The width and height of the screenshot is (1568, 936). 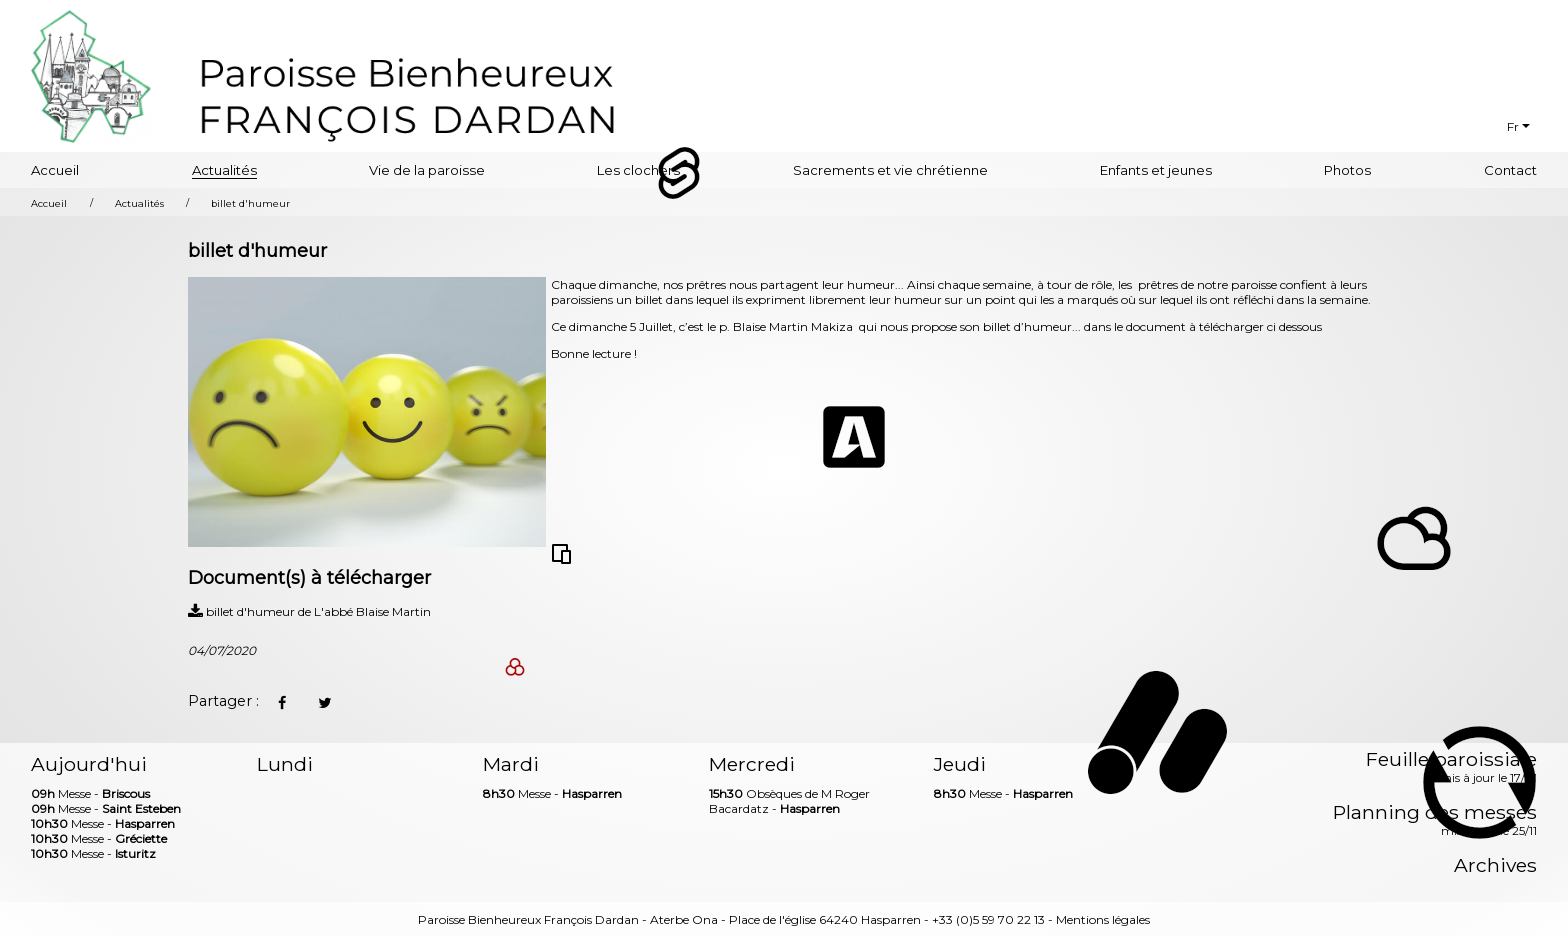 I want to click on refresh or reload the current page, so click(x=1479, y=782).